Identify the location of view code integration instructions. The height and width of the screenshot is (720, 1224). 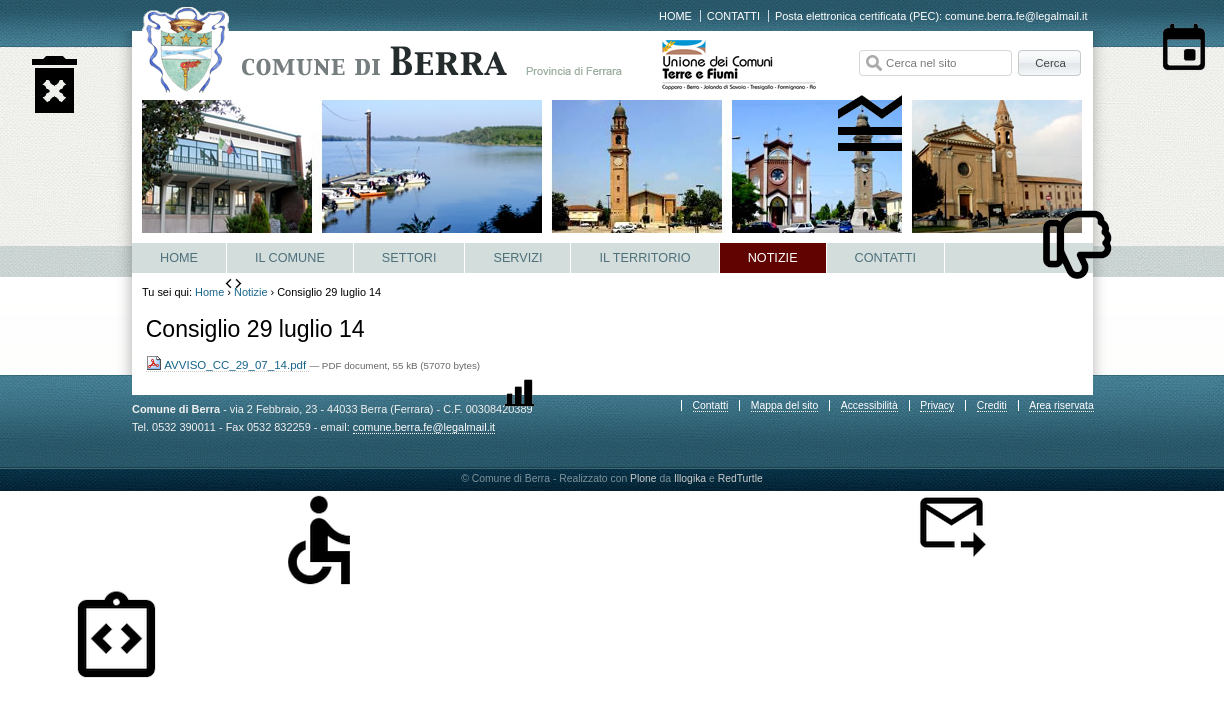
(116, 638).